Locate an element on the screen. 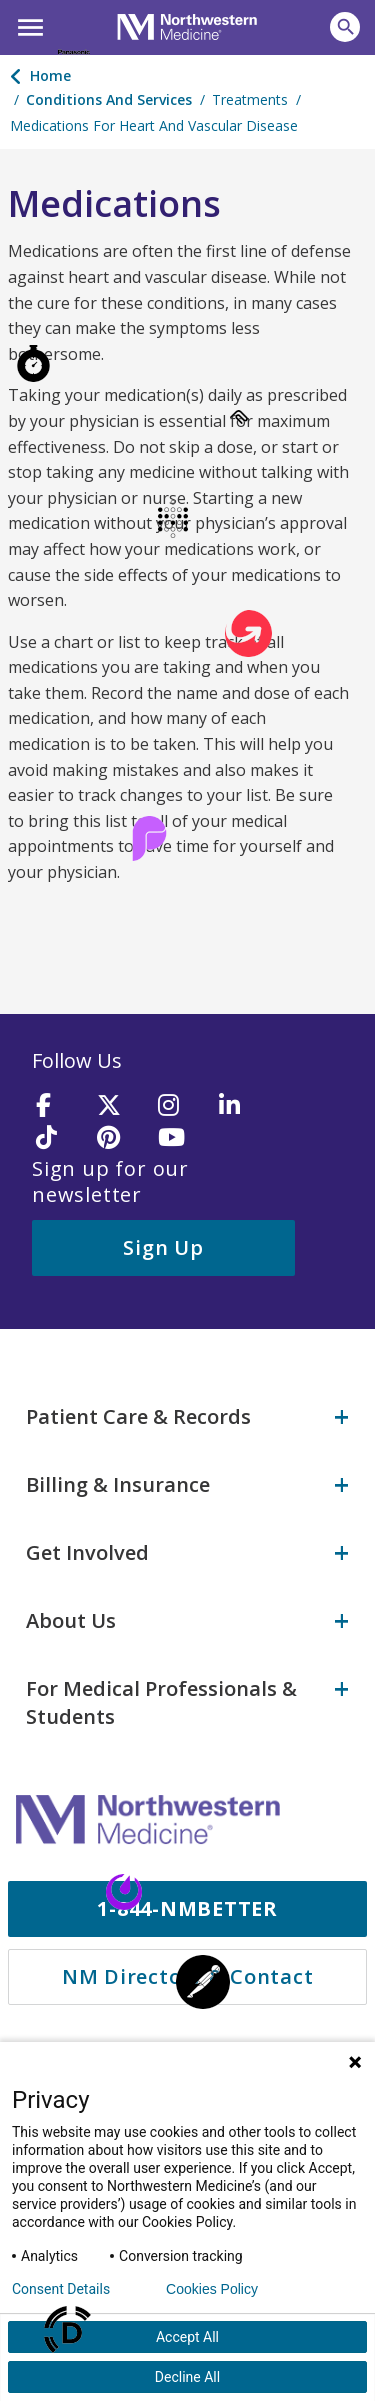  open the MoneyGram app is located at coordinates (248, 633).